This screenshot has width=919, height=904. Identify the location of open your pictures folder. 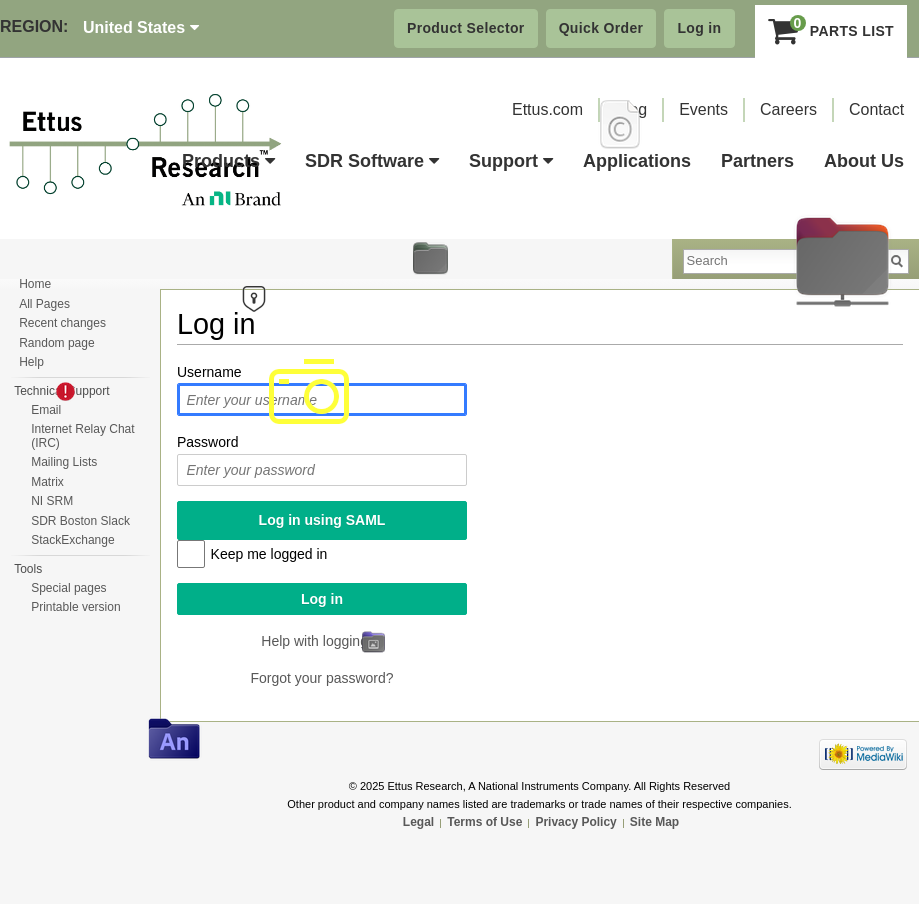
(373, 641).